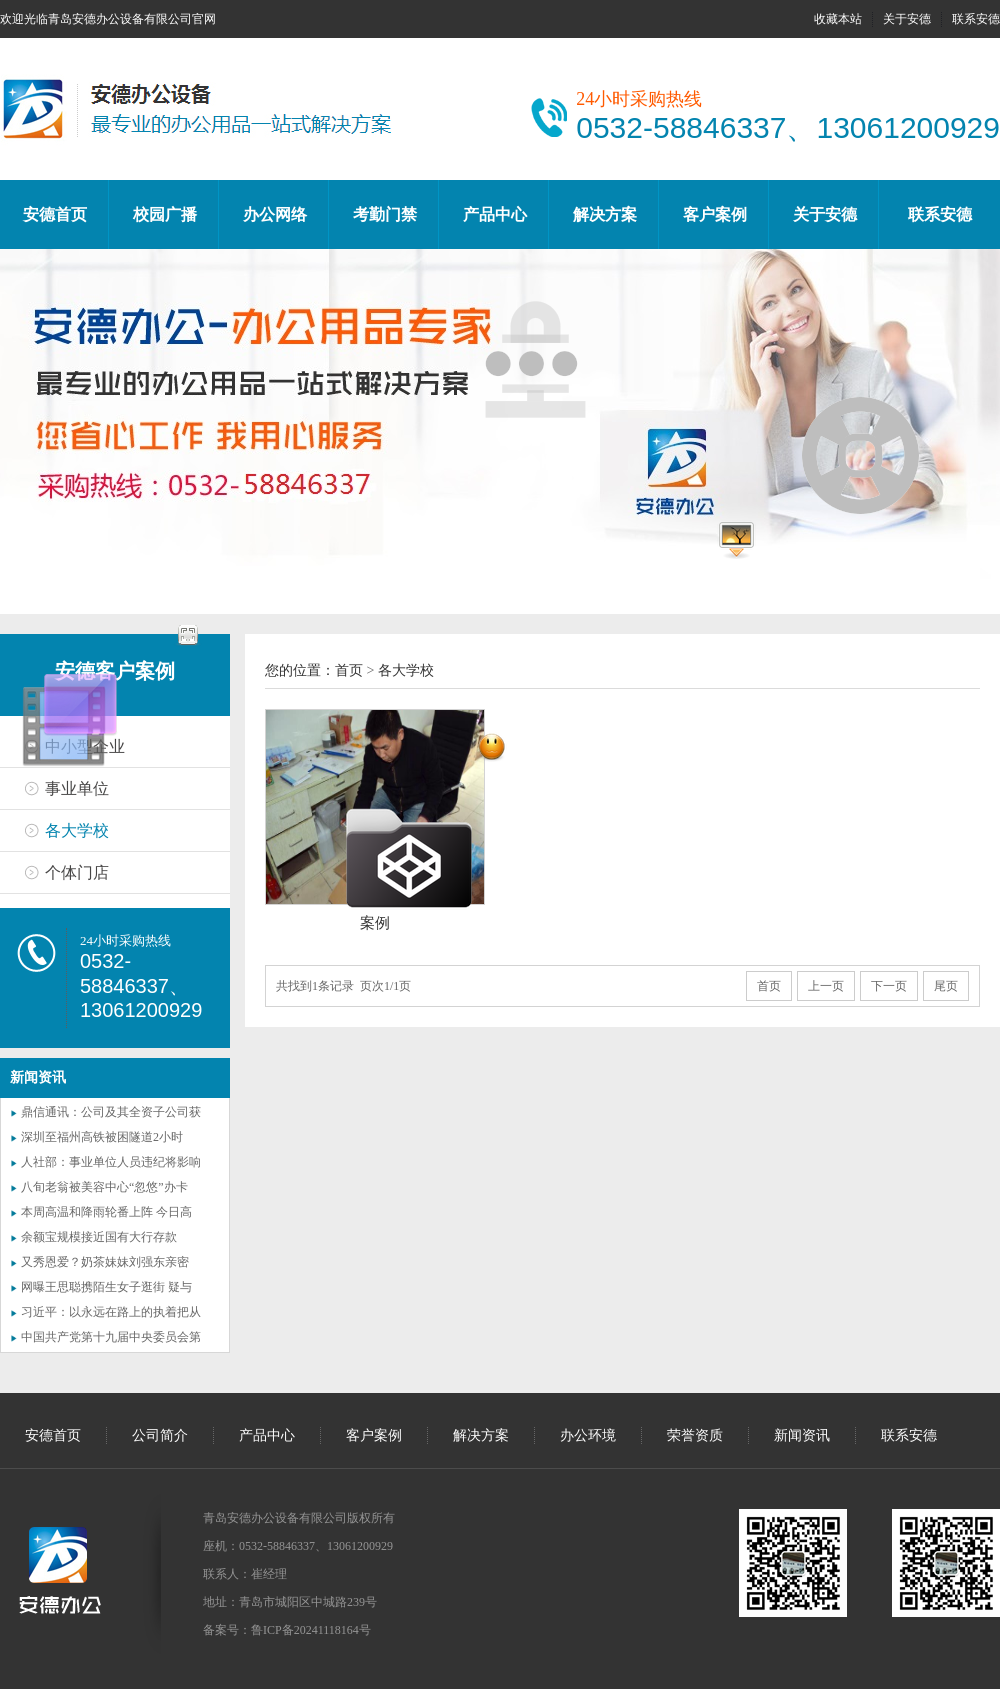  What do you see at coordinates (492, 747) in the screenshot?
I see `indicates a warning or concern status` at bounding box center [492, 747].